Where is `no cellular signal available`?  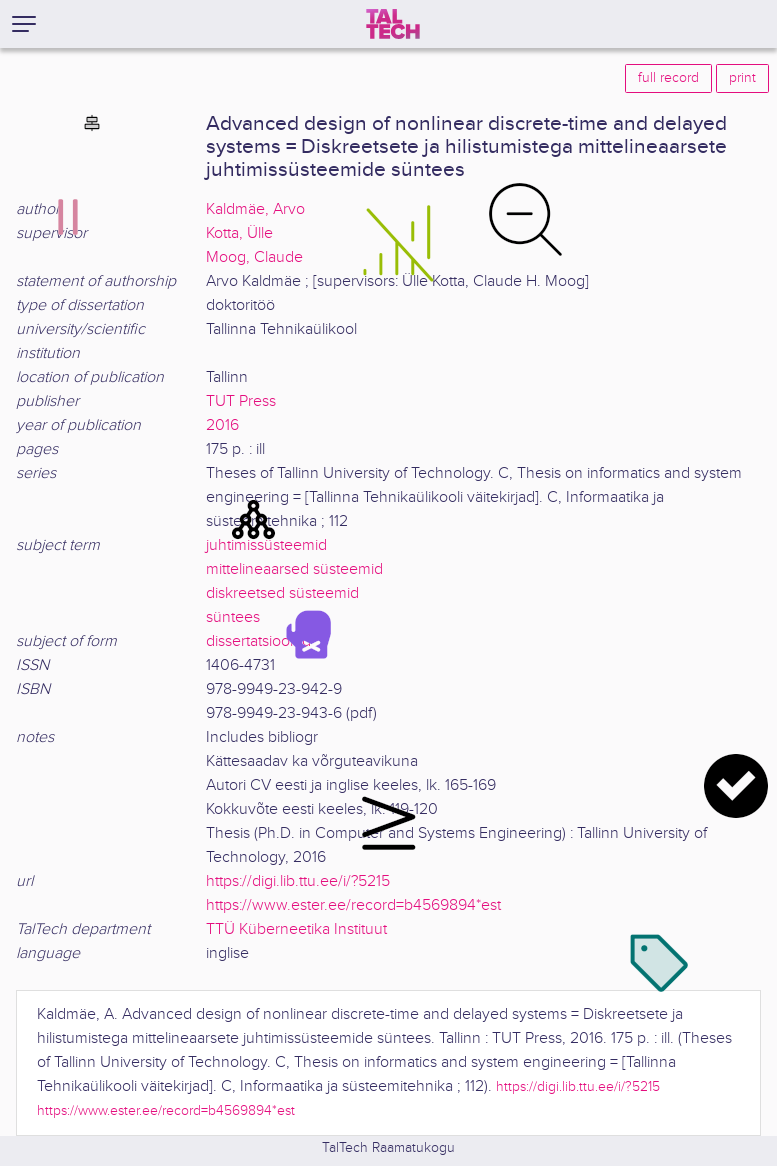
no cellular signal available is located at coordinates (400, 245).